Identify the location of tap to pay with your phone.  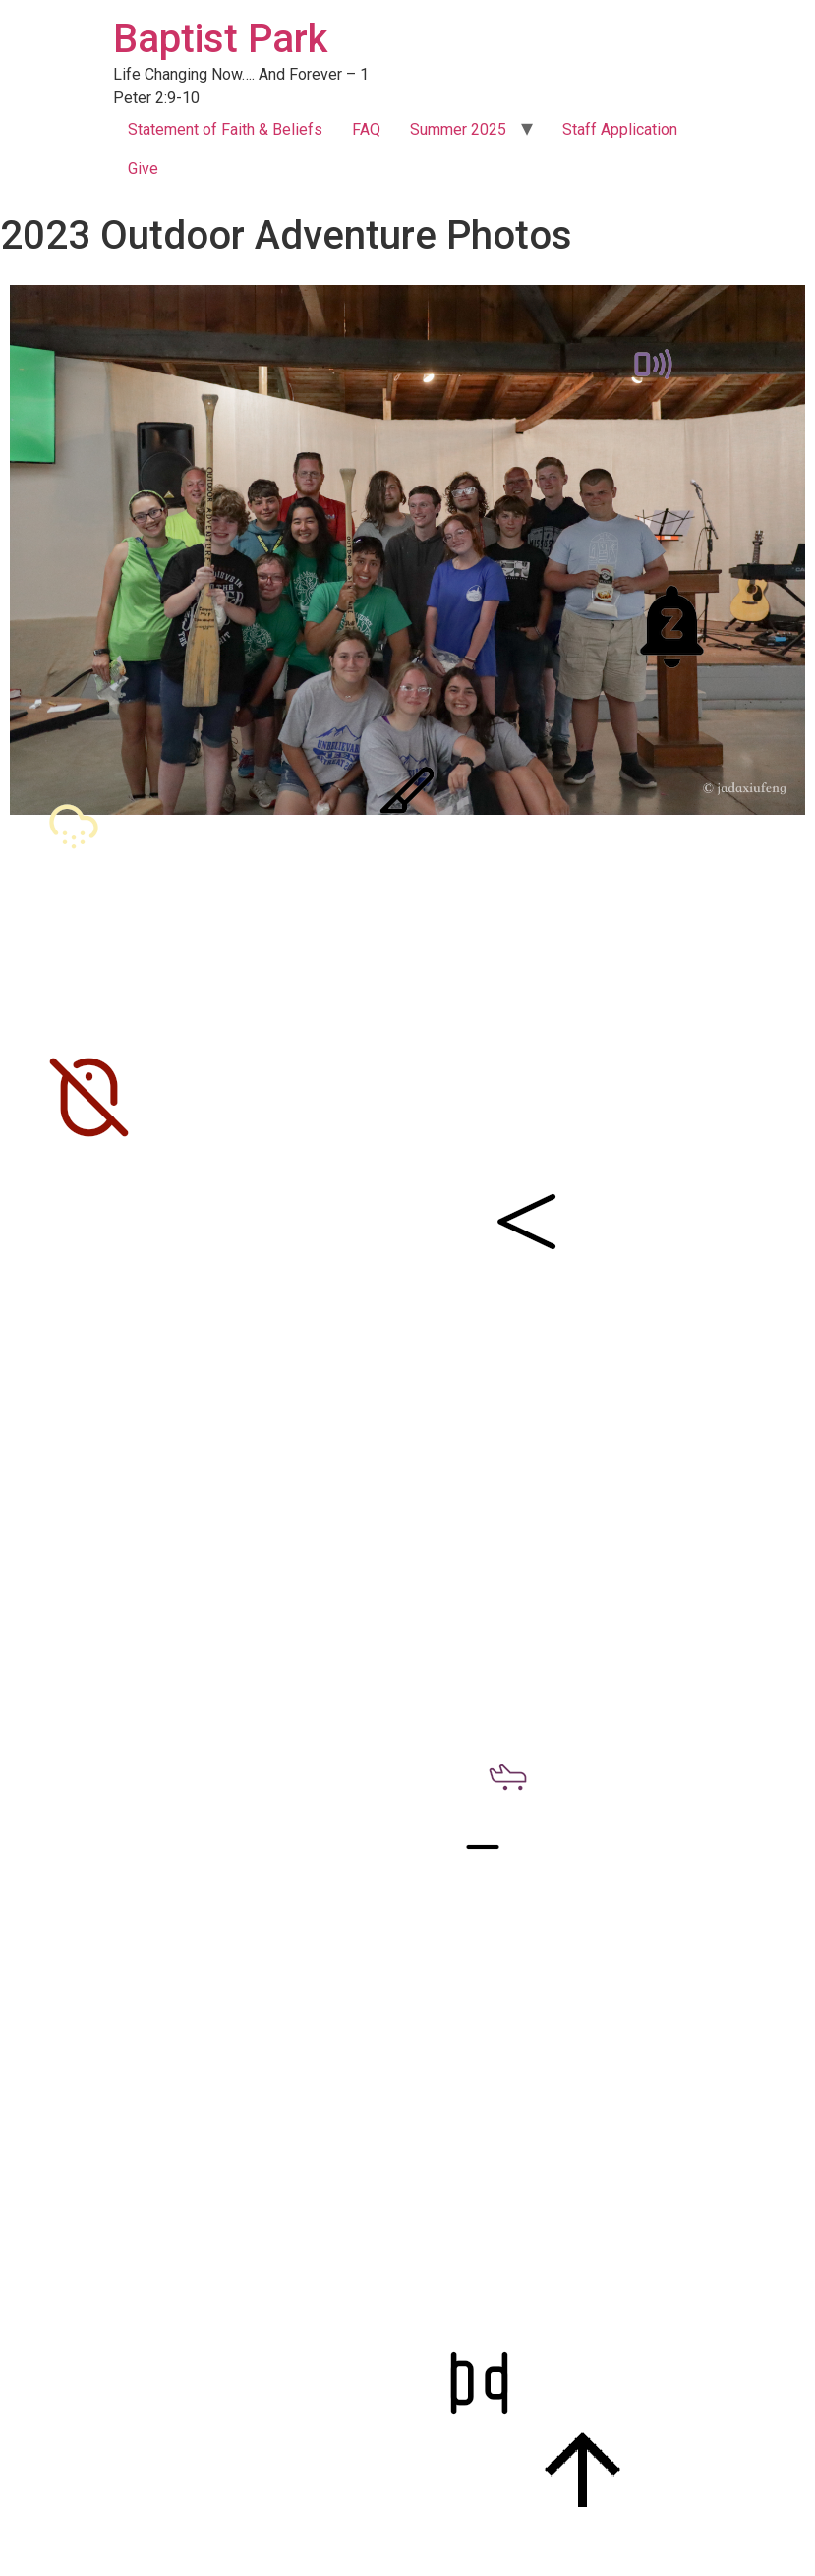
(653, 364).